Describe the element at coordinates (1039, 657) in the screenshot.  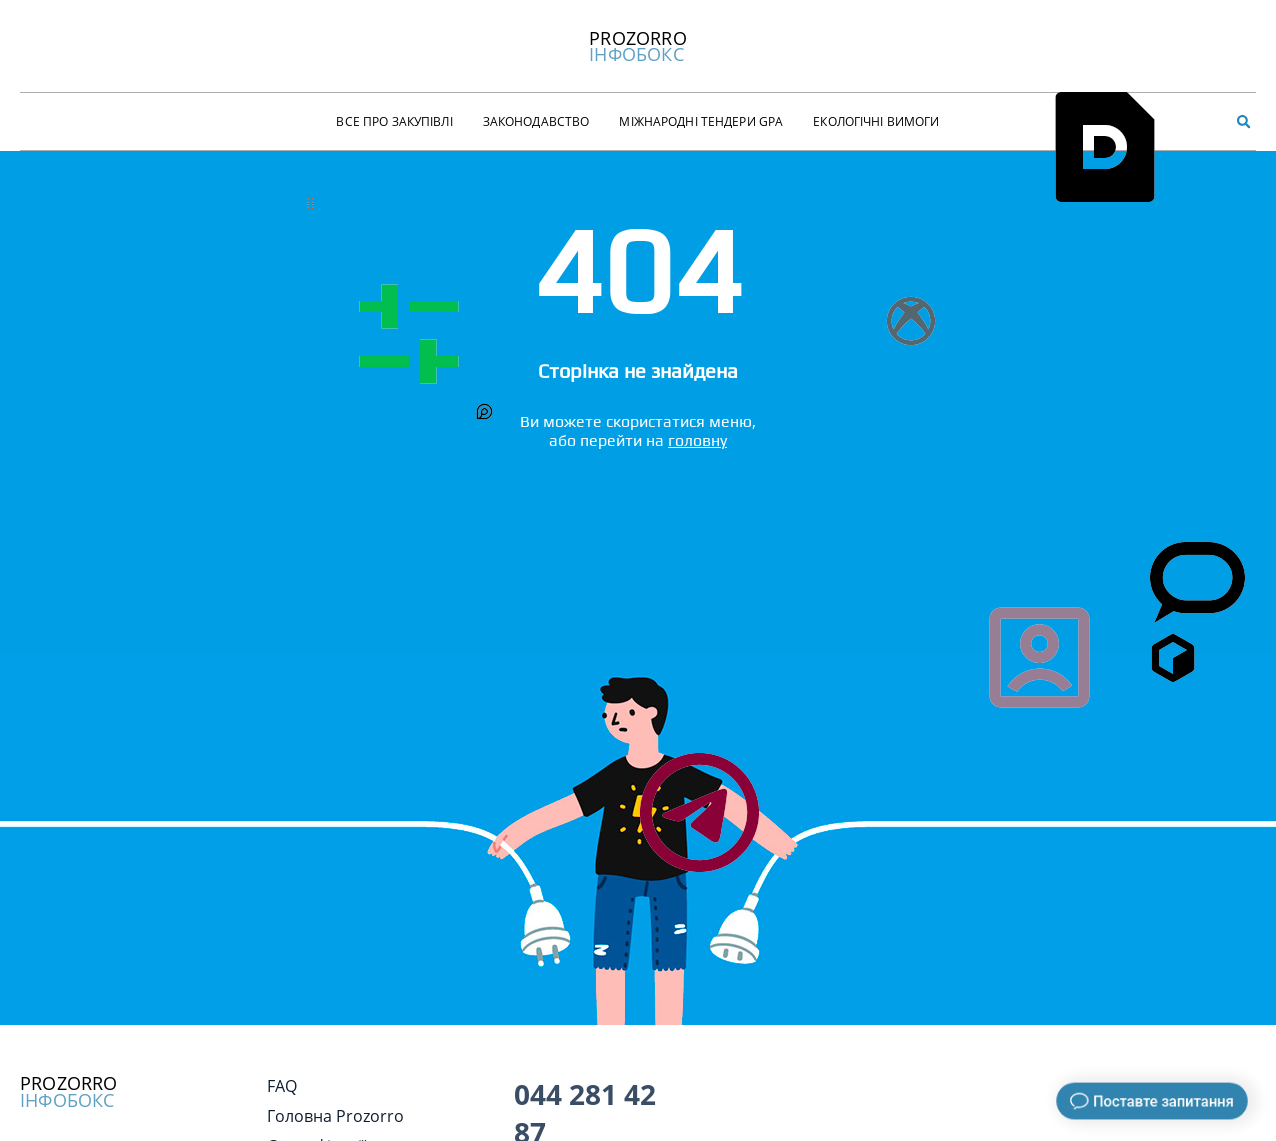
I see `view account profile` at that location.